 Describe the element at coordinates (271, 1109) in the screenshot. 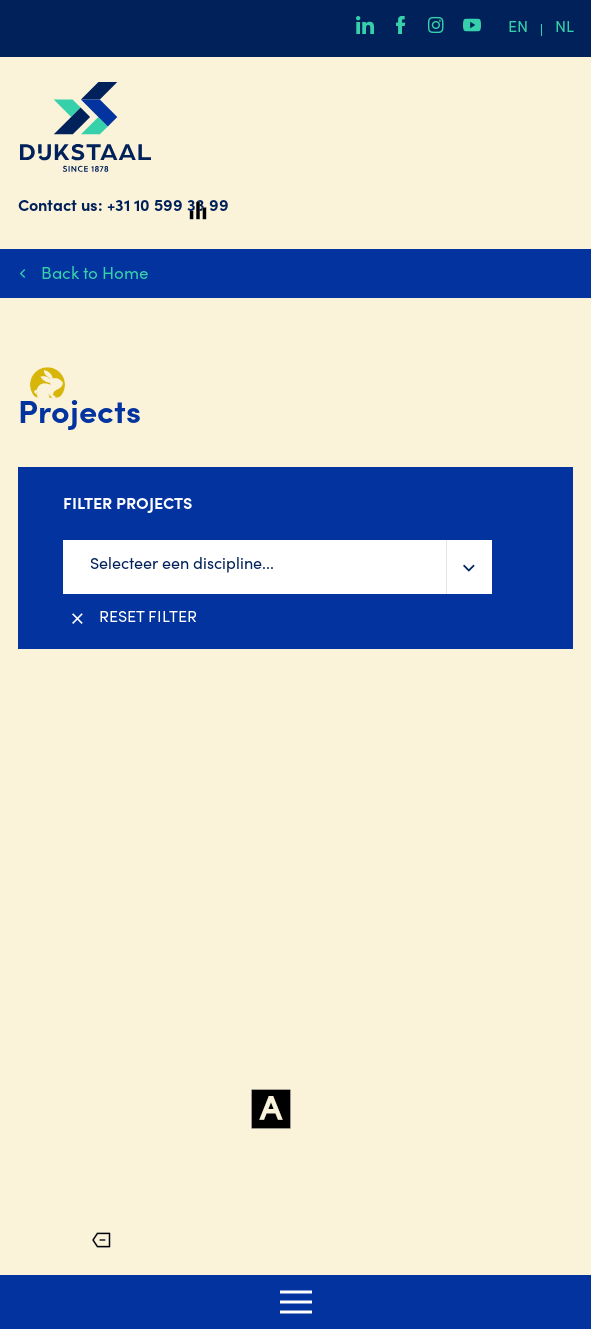

I see `enable character recognition or OCR` at that location.